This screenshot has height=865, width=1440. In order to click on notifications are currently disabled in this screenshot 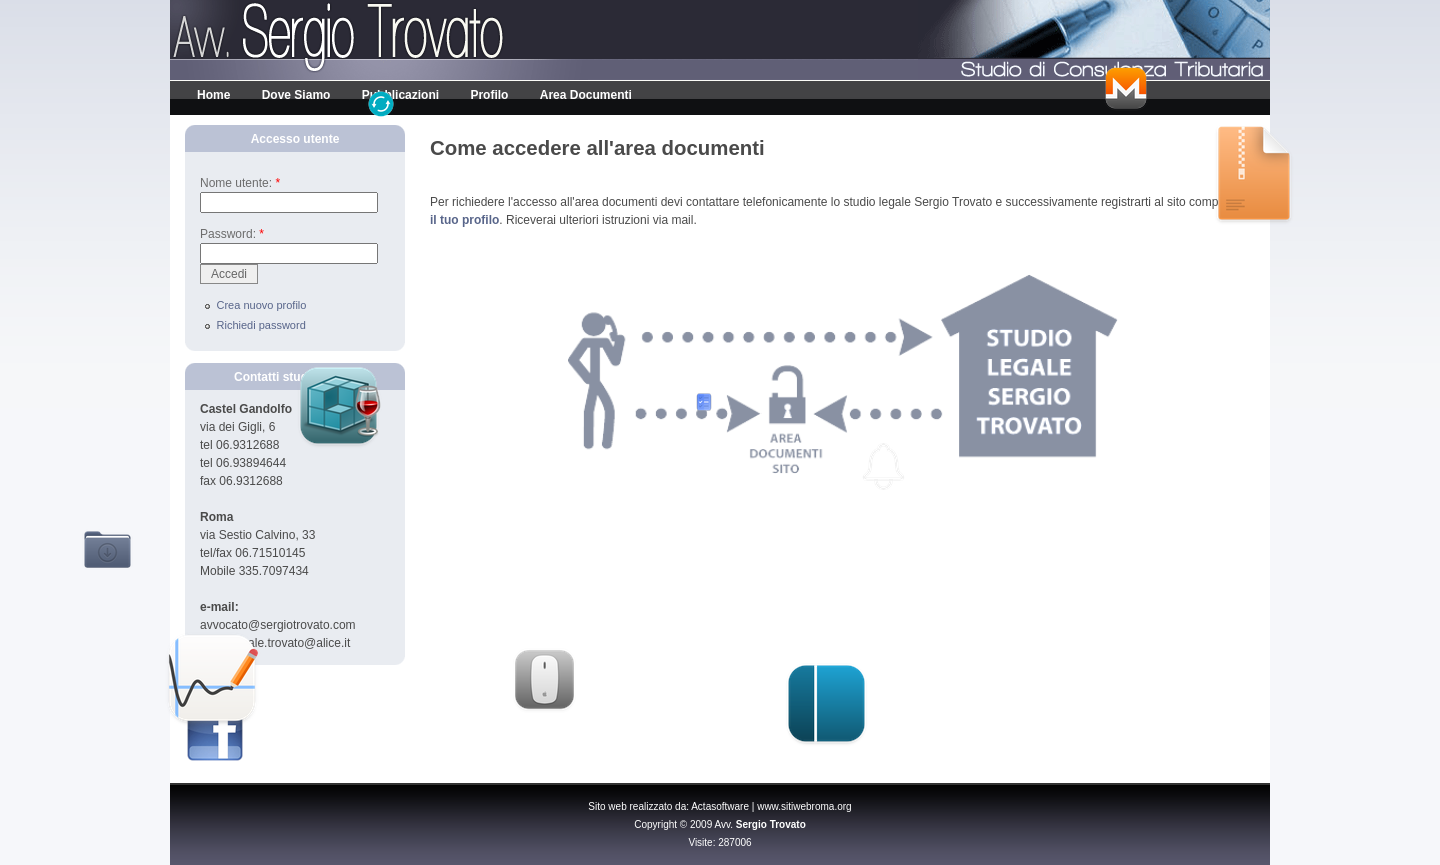, I will do `click(883, 466)`.